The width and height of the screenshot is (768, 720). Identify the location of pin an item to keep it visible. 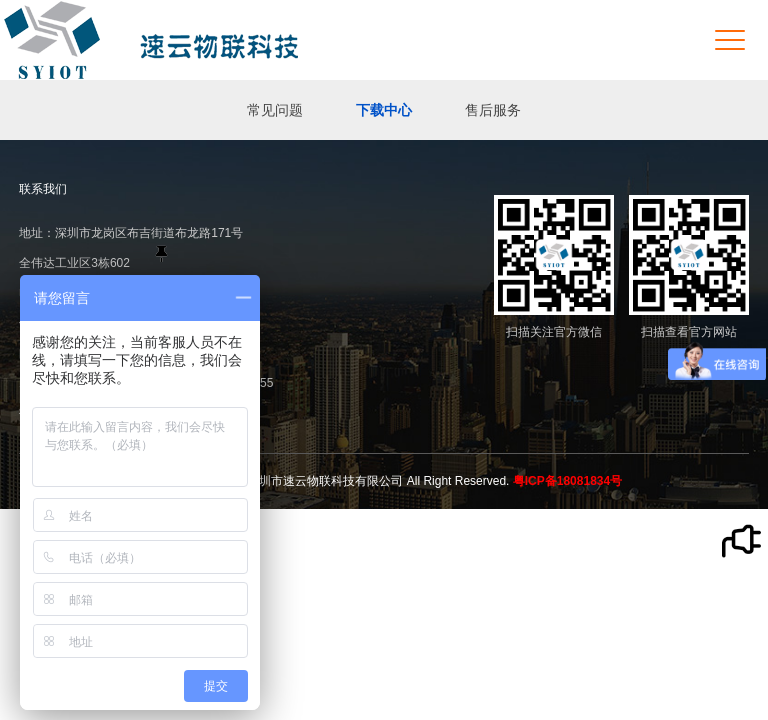
(161, 253).